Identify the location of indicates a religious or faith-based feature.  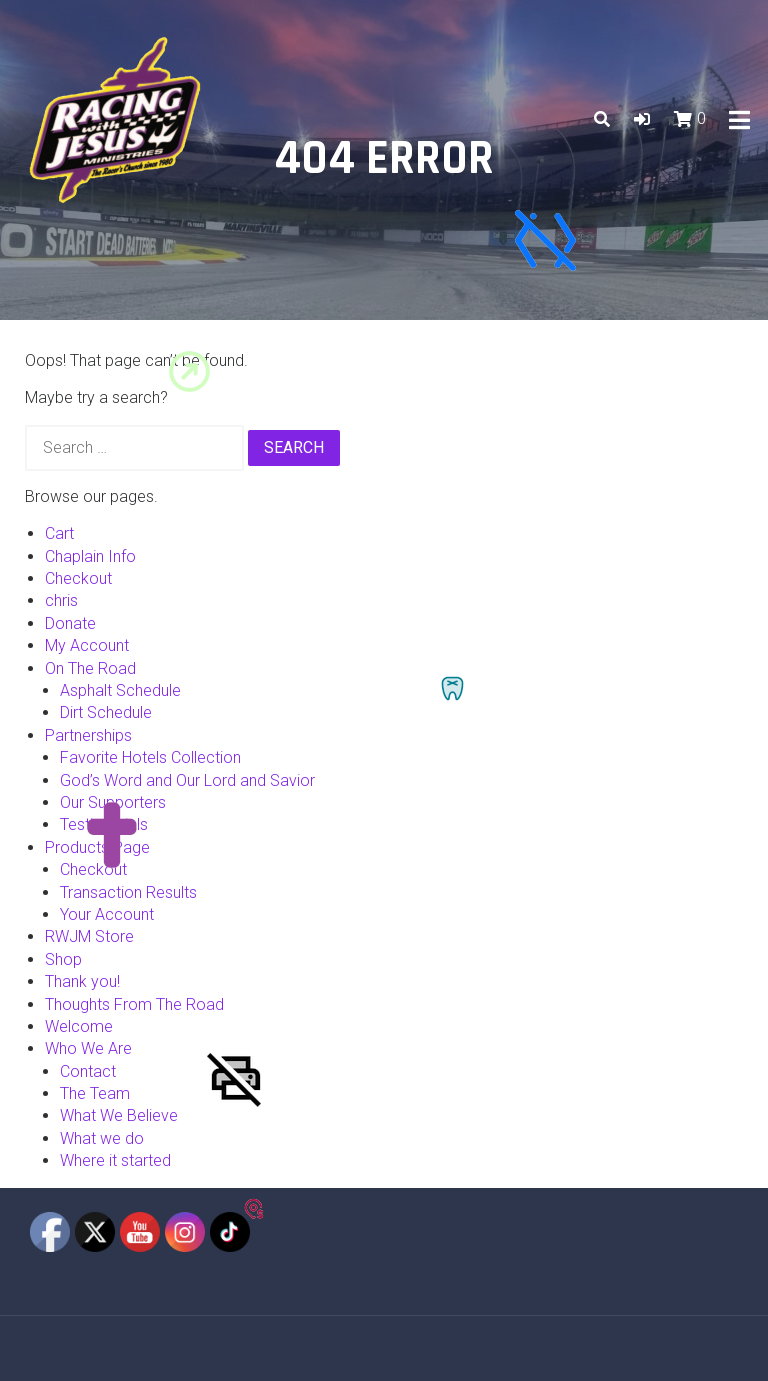
(112, 835).